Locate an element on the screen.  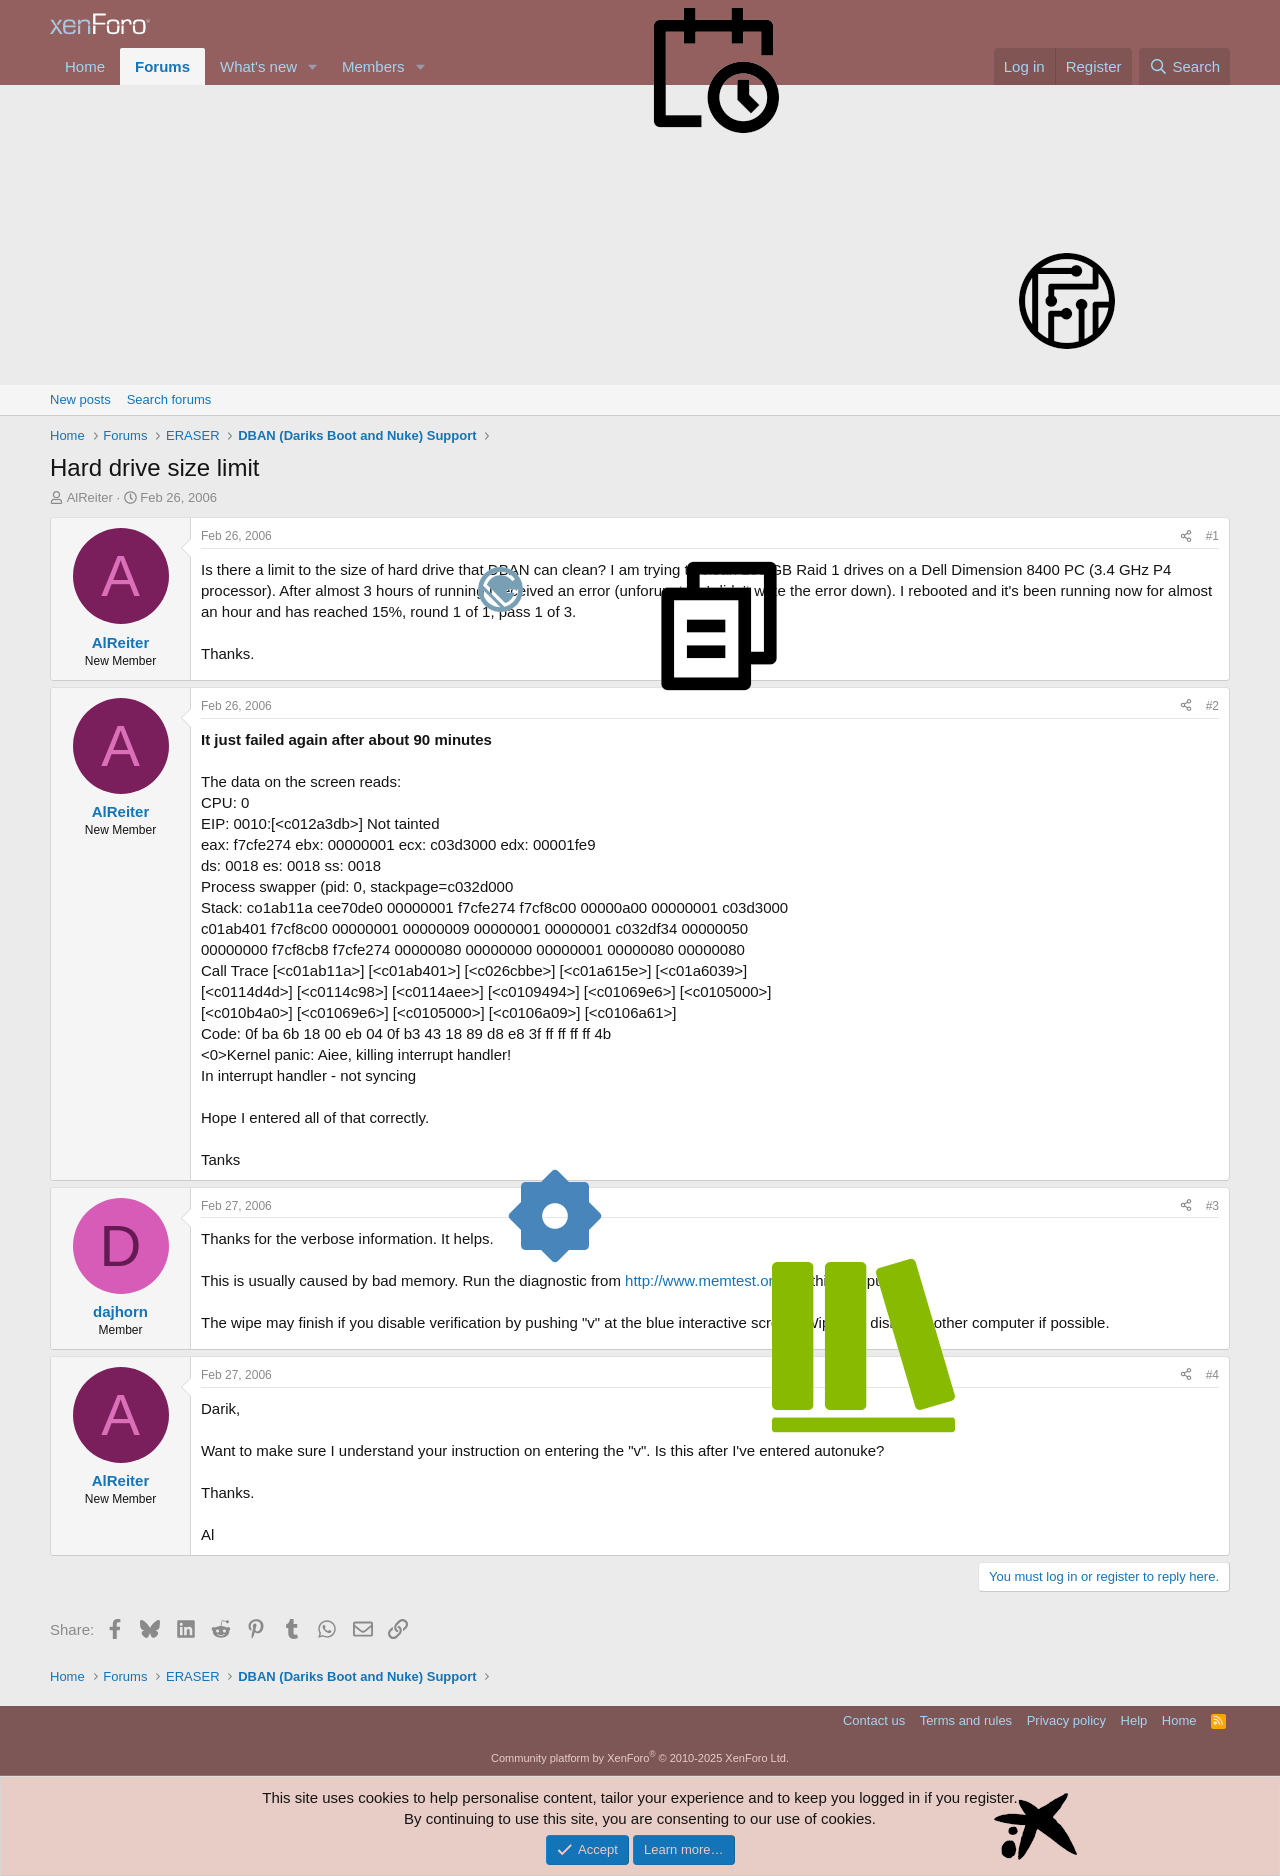
access settings or preferences is located at coordinates (555, 1216).